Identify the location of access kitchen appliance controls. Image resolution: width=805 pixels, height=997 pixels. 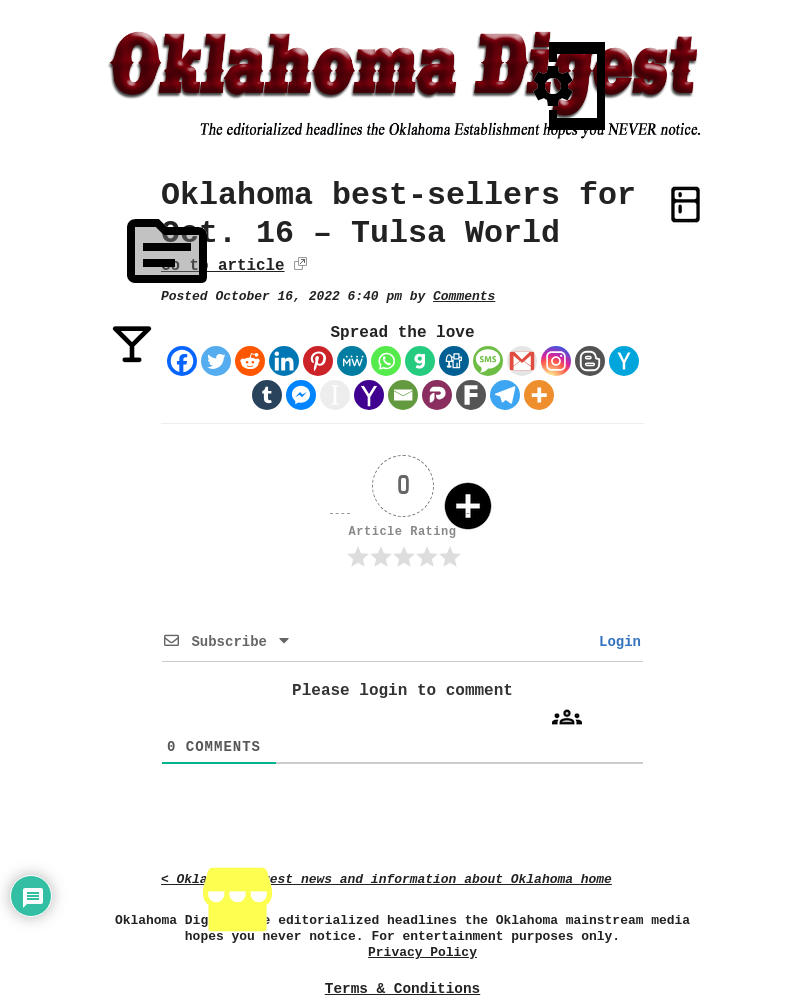
(685, 204).